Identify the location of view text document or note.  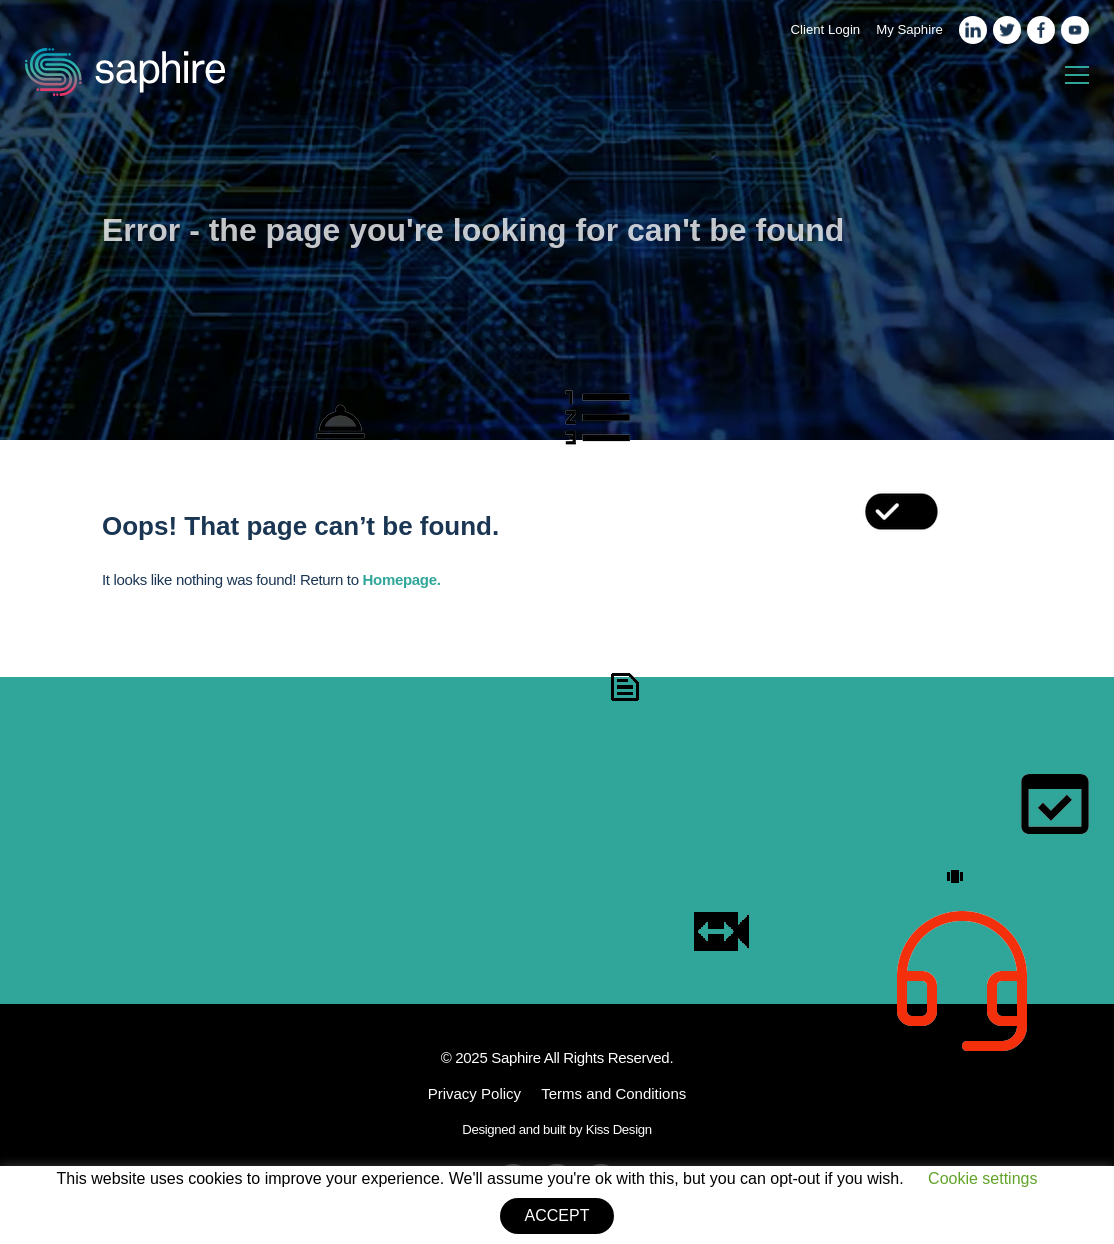
(625, 687).